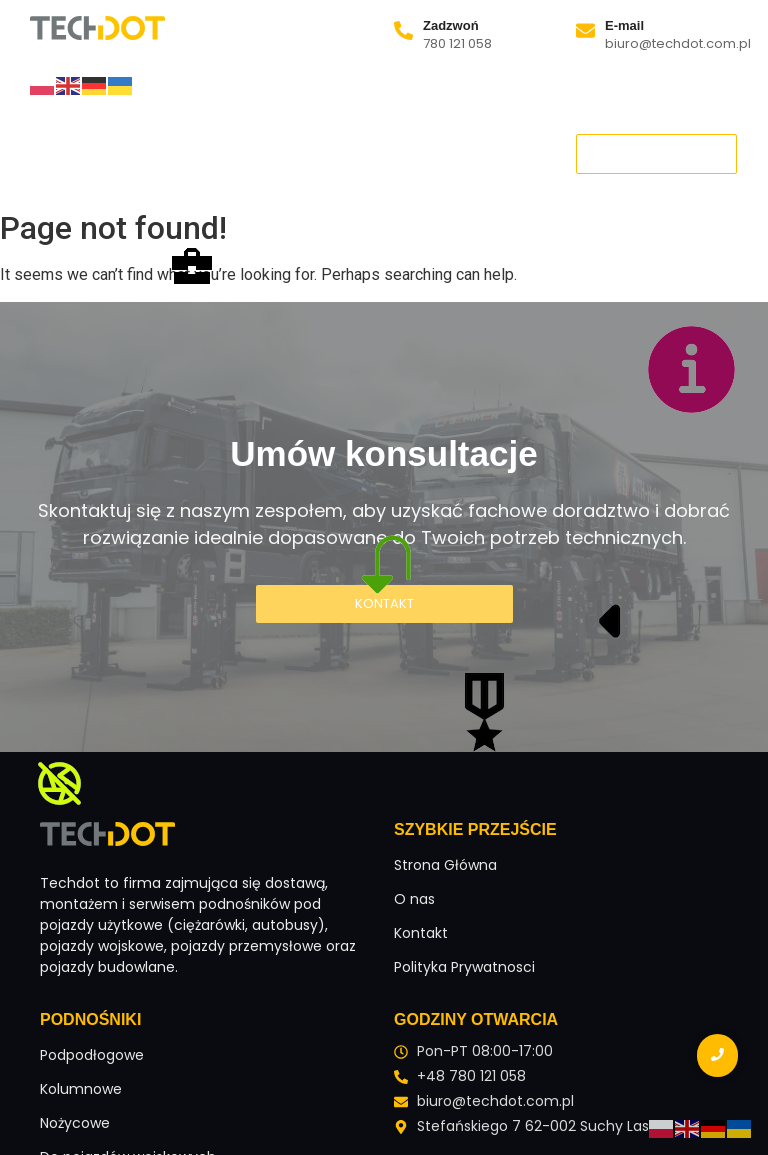  I want to click on access work or business tools, so click(192, 266).